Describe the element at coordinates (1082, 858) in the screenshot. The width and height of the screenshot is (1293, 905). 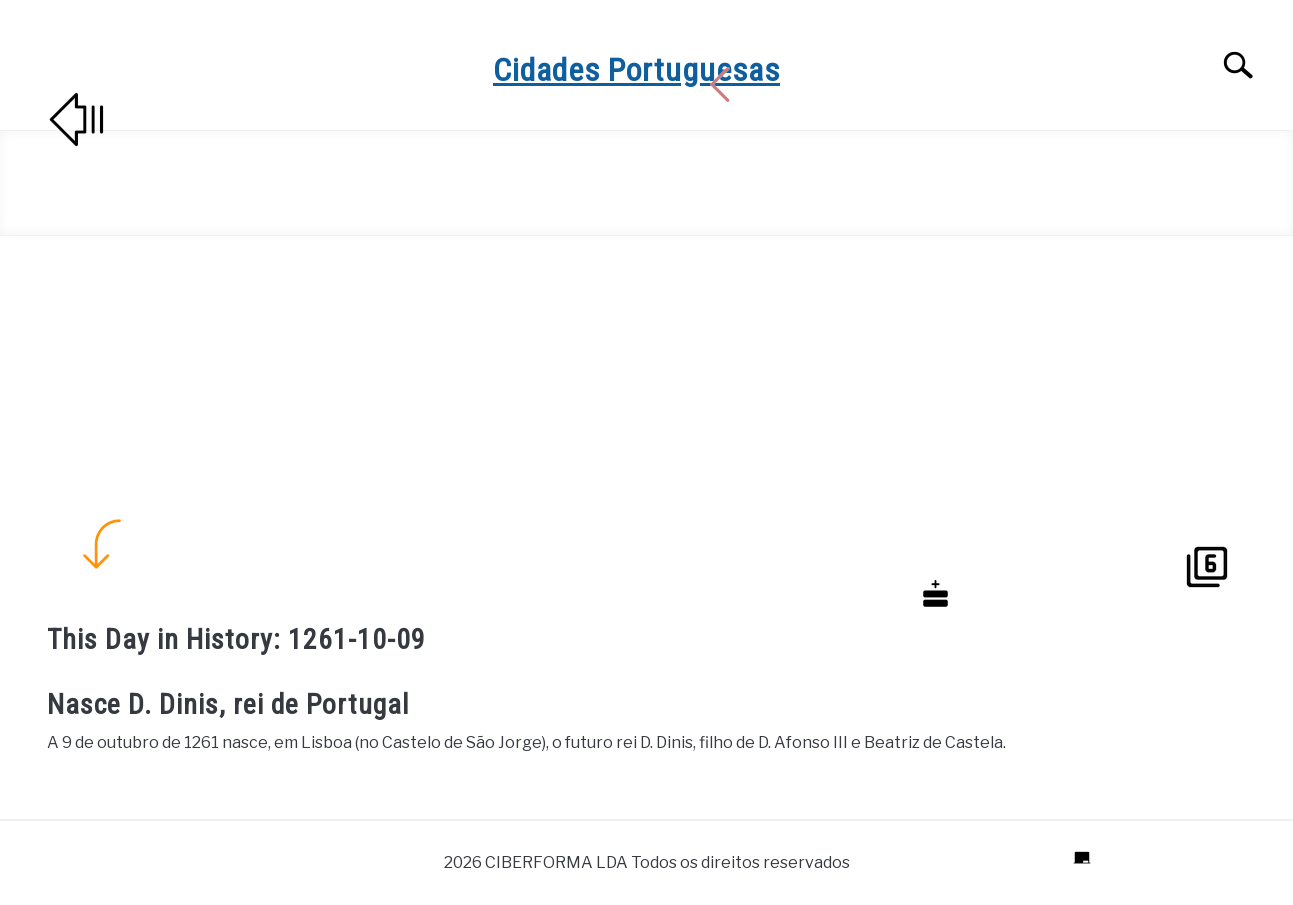
I see `open whiteboard or presentation mode` at that location.